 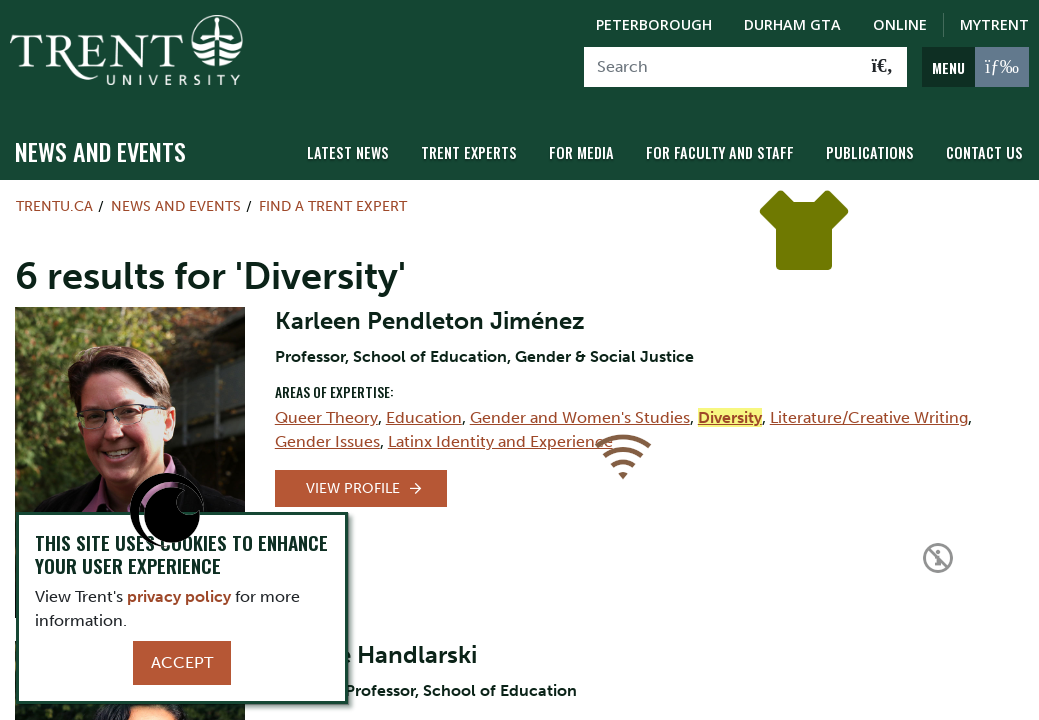 What do you see at coordinates (938, 558) in the screenshot?
I see `information unavailable or hidden` at bounding box center [938, 558].